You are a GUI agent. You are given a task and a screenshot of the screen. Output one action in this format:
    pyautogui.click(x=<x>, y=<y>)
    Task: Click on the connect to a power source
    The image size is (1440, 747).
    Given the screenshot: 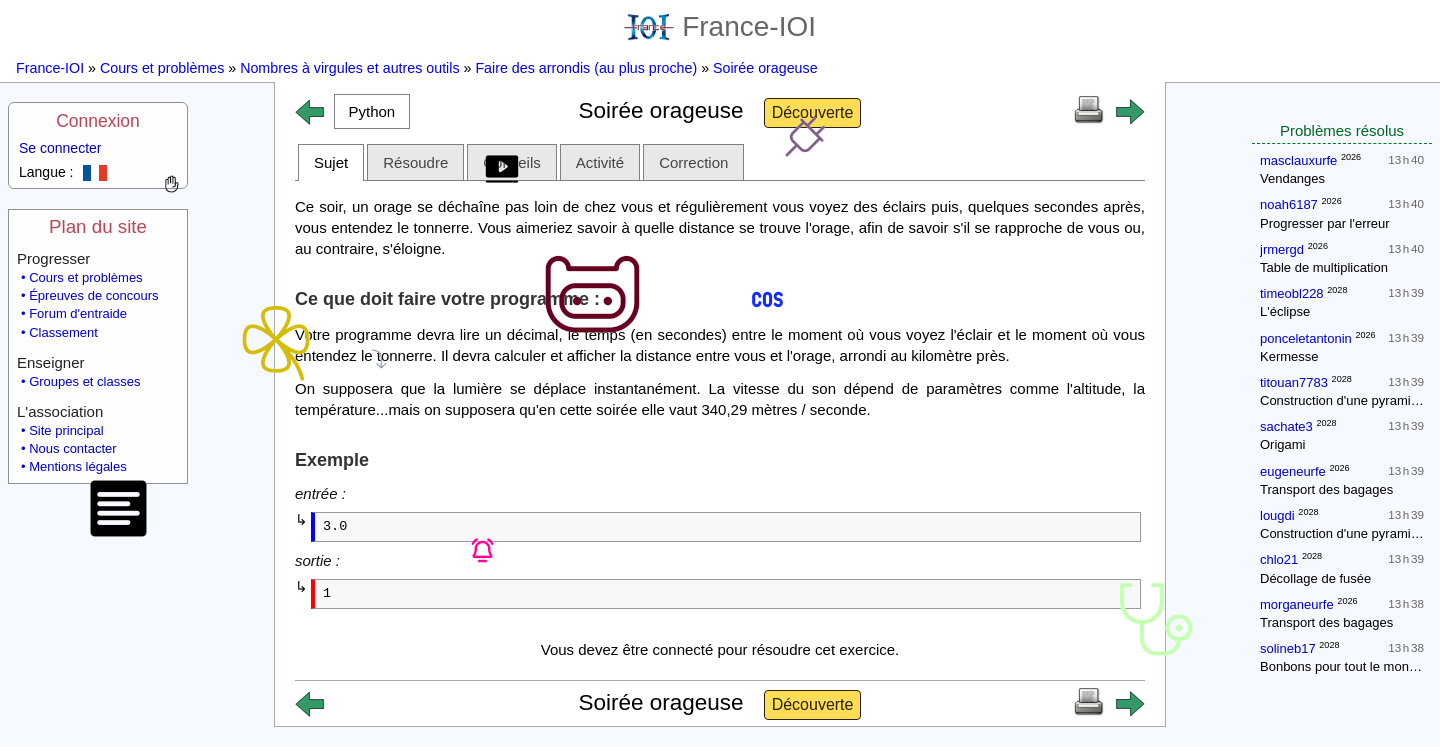 What is the action you would take?
    pyautogui.click(x=804, y=137)
    